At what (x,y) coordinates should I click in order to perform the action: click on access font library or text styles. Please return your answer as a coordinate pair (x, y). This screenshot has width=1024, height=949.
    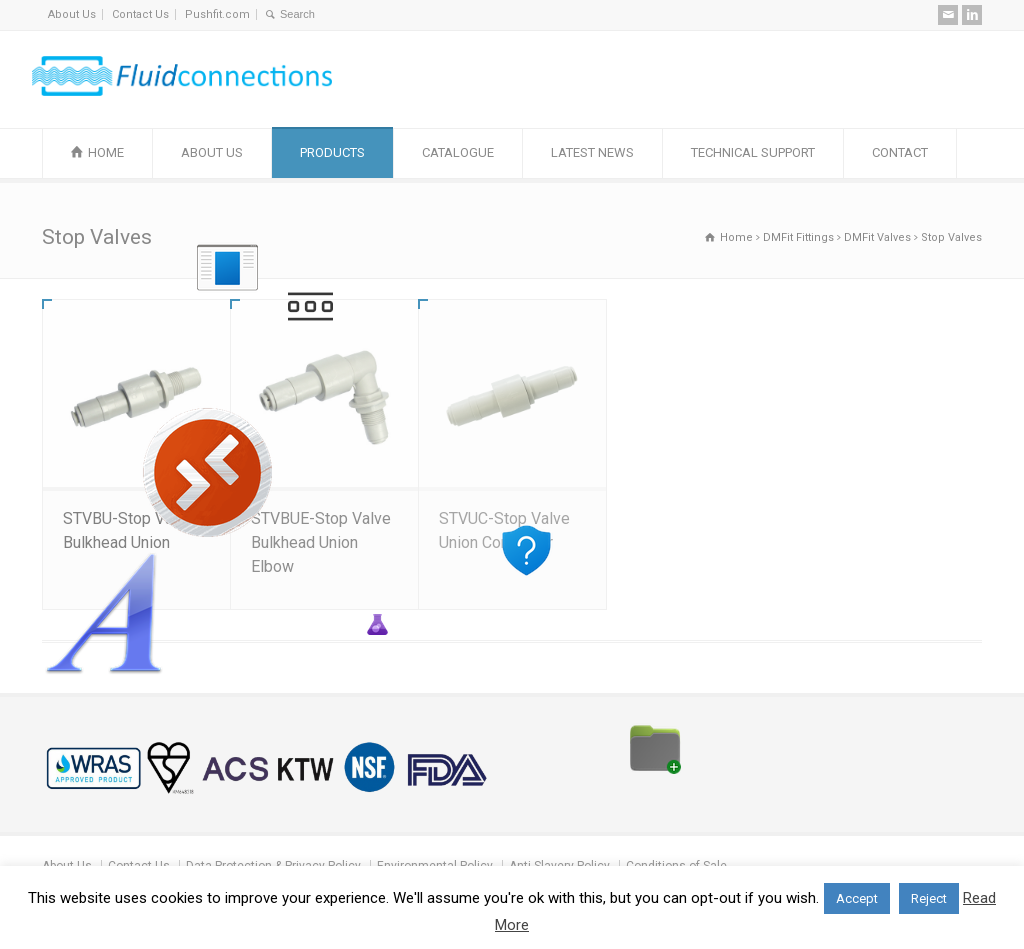
    Looking at the image, I should click on (103, 615).